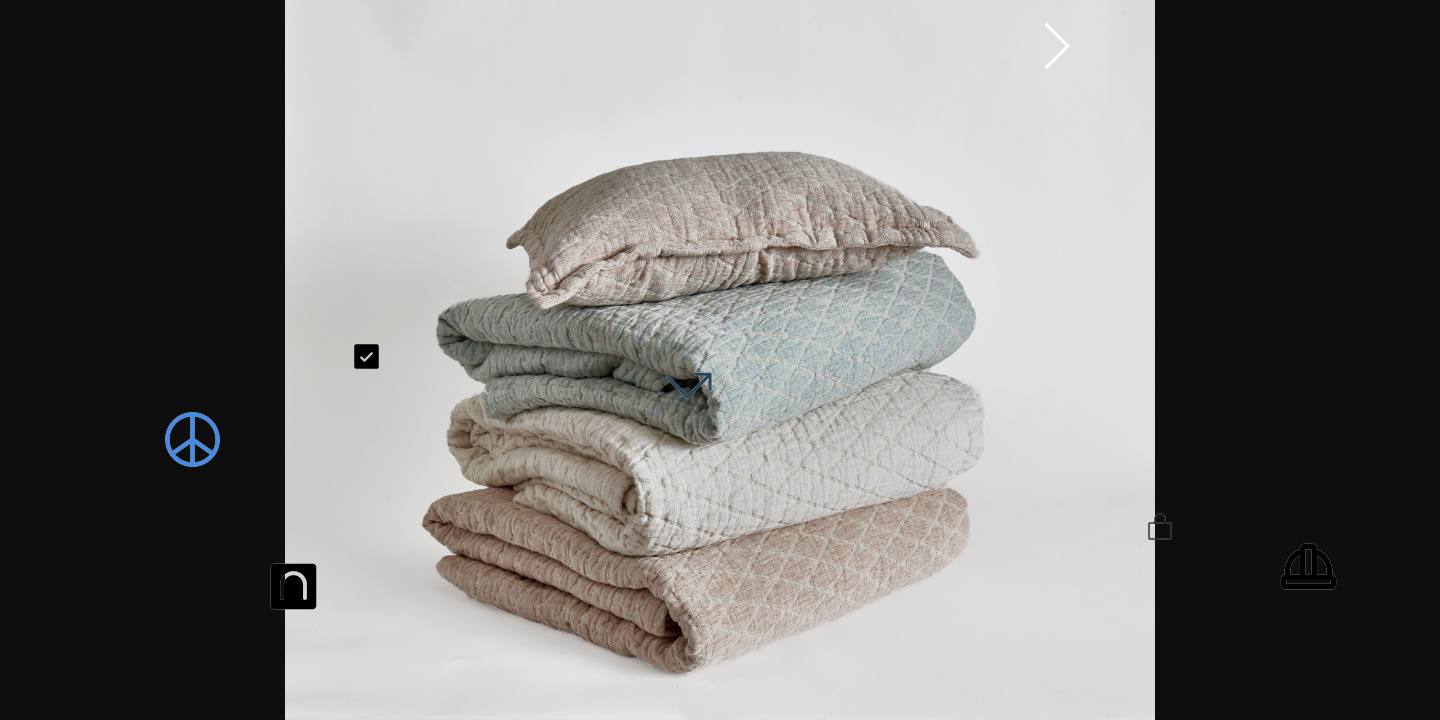 The height and width of the screenshot is (720, 1440). What do you see at coordinates (192, 439) in the screenshot?
I see `indicates a peaceful or non-violent mode/setting` at bounding box center [192, 439].